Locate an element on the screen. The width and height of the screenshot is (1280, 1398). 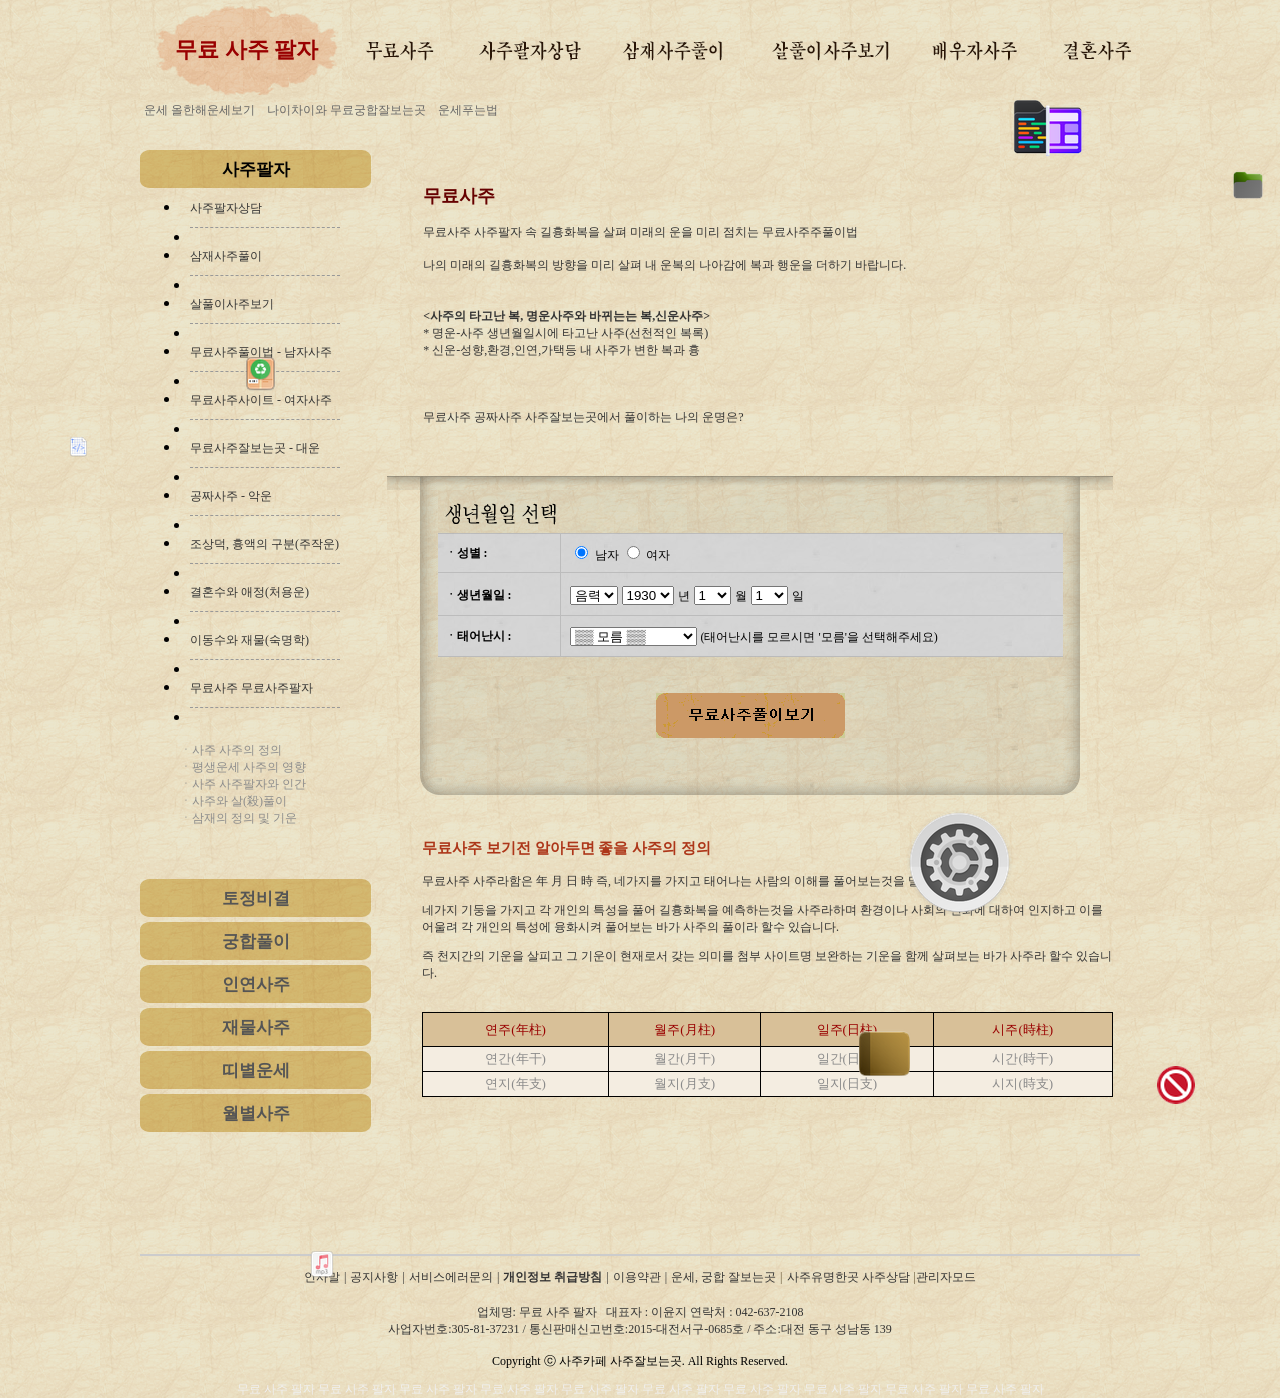
an mp3 audio file is located at coordinates (322, 1264).